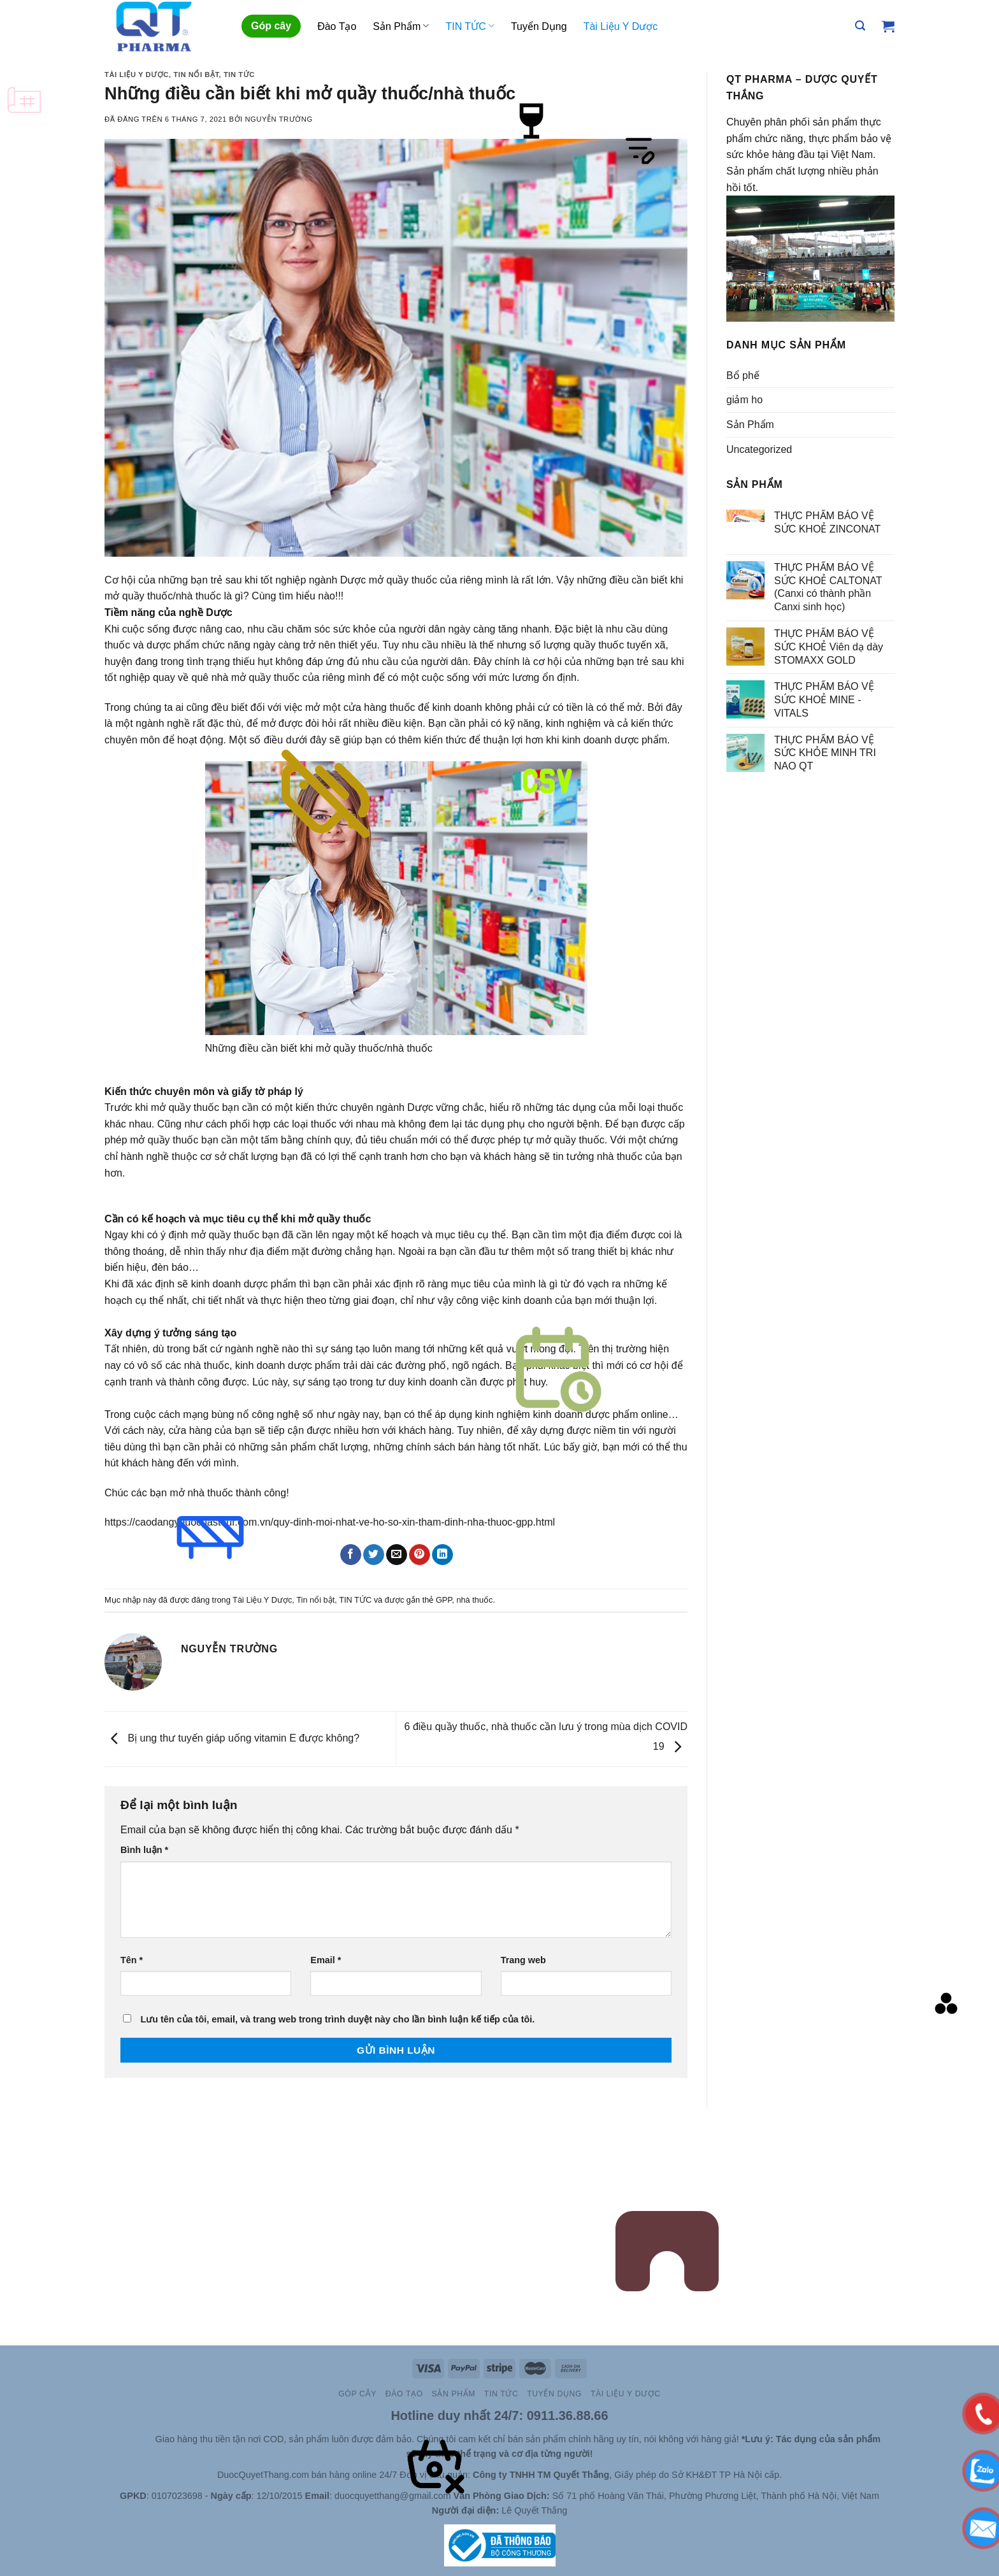 The height and width of the screenshot is (2576, 999). What do you see at coordinates (531, 121) in the screenshot?
I see `find nearby wine bars or restaurants` at bounding box center [531, 121].